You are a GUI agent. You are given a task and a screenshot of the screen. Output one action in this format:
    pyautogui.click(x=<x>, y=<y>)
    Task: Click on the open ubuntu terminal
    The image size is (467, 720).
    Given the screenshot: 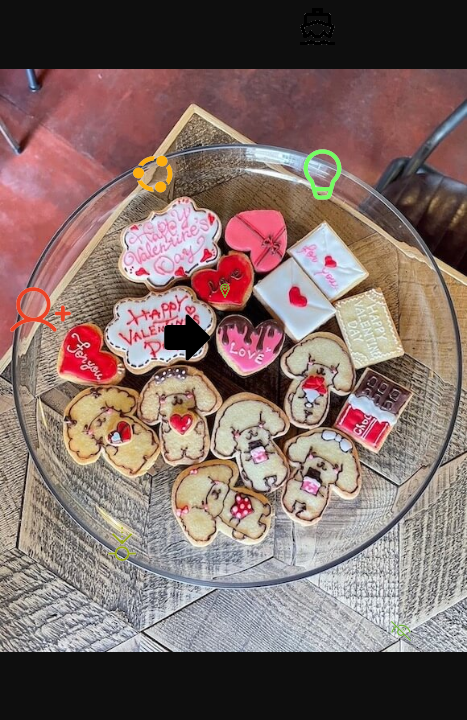 What is the action you would take?
    pyautogui.click(x=154, y=174)
    